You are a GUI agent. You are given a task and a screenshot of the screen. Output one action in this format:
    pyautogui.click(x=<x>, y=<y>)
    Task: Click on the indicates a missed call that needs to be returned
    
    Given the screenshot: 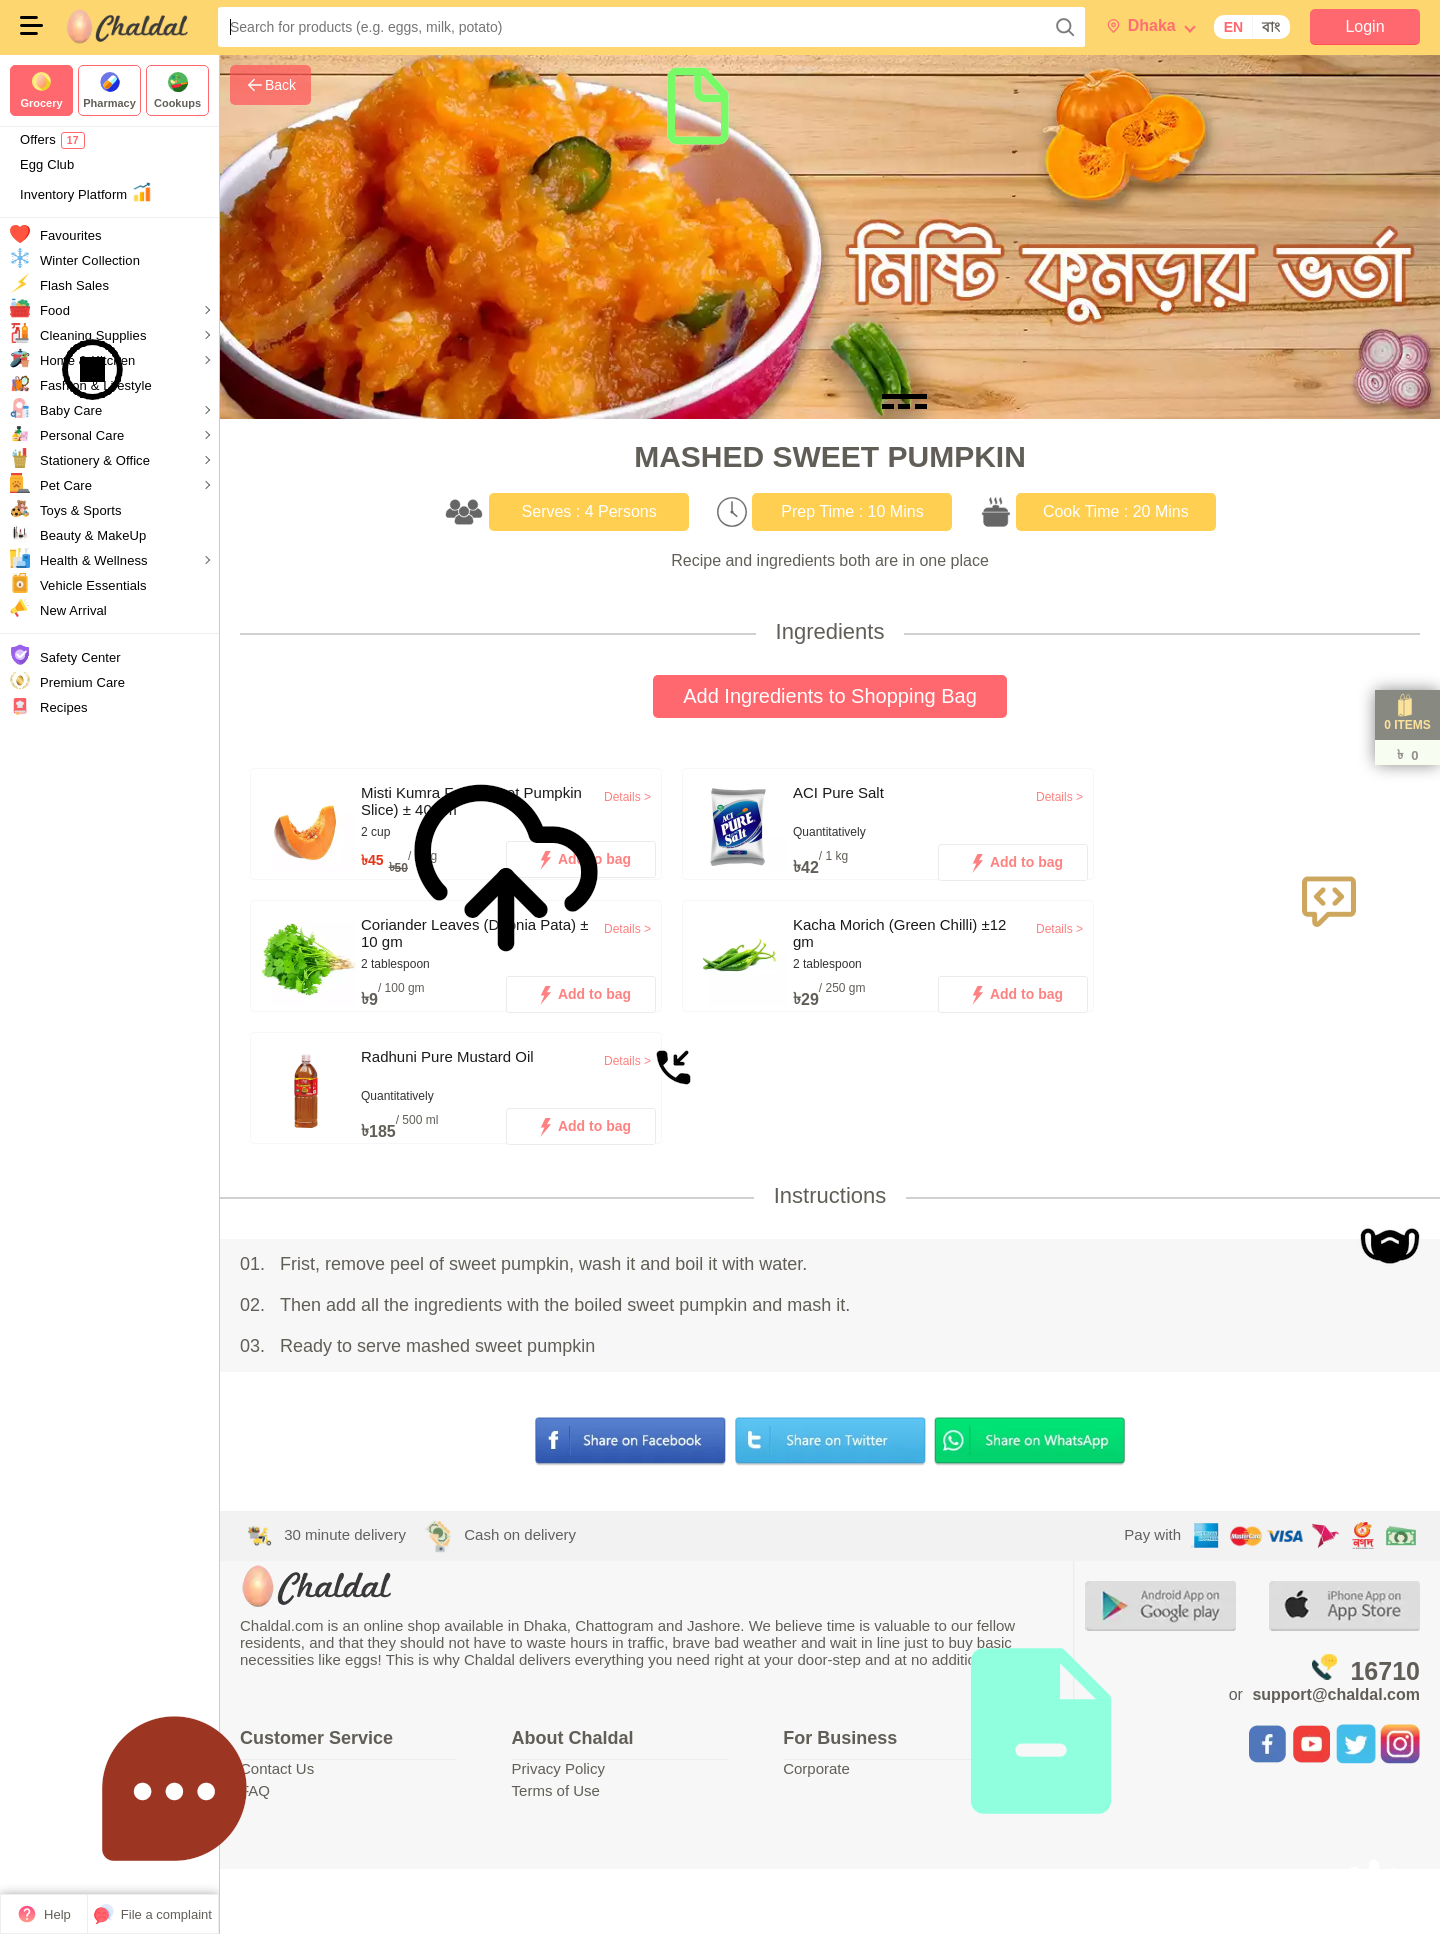 What is the action you would take?
    pyautogui.click(x=673, y=1067)
    